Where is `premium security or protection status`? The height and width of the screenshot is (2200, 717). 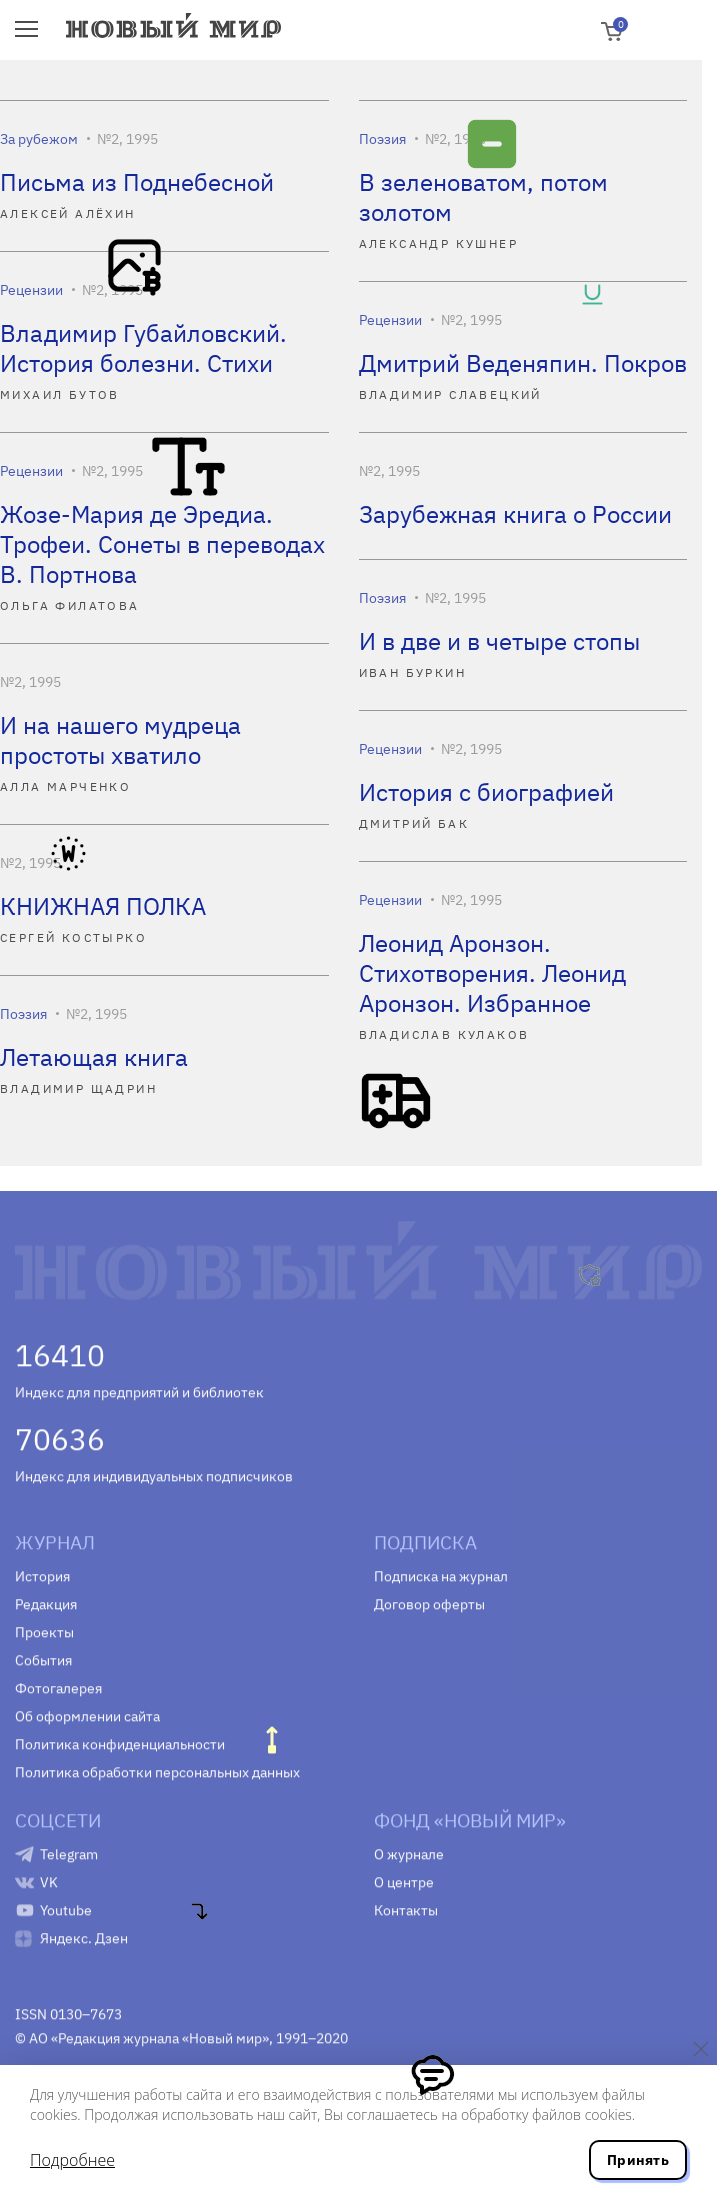 premium security or protection status is located at coordinates (589, 1274).